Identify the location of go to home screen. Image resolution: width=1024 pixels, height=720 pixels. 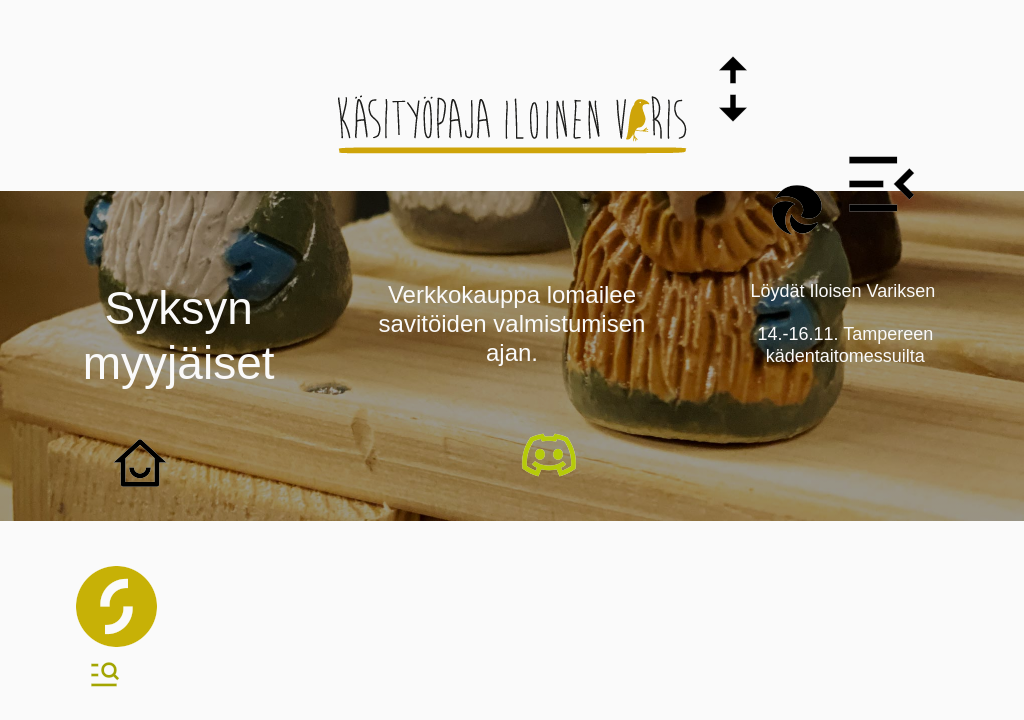
(140, 465).